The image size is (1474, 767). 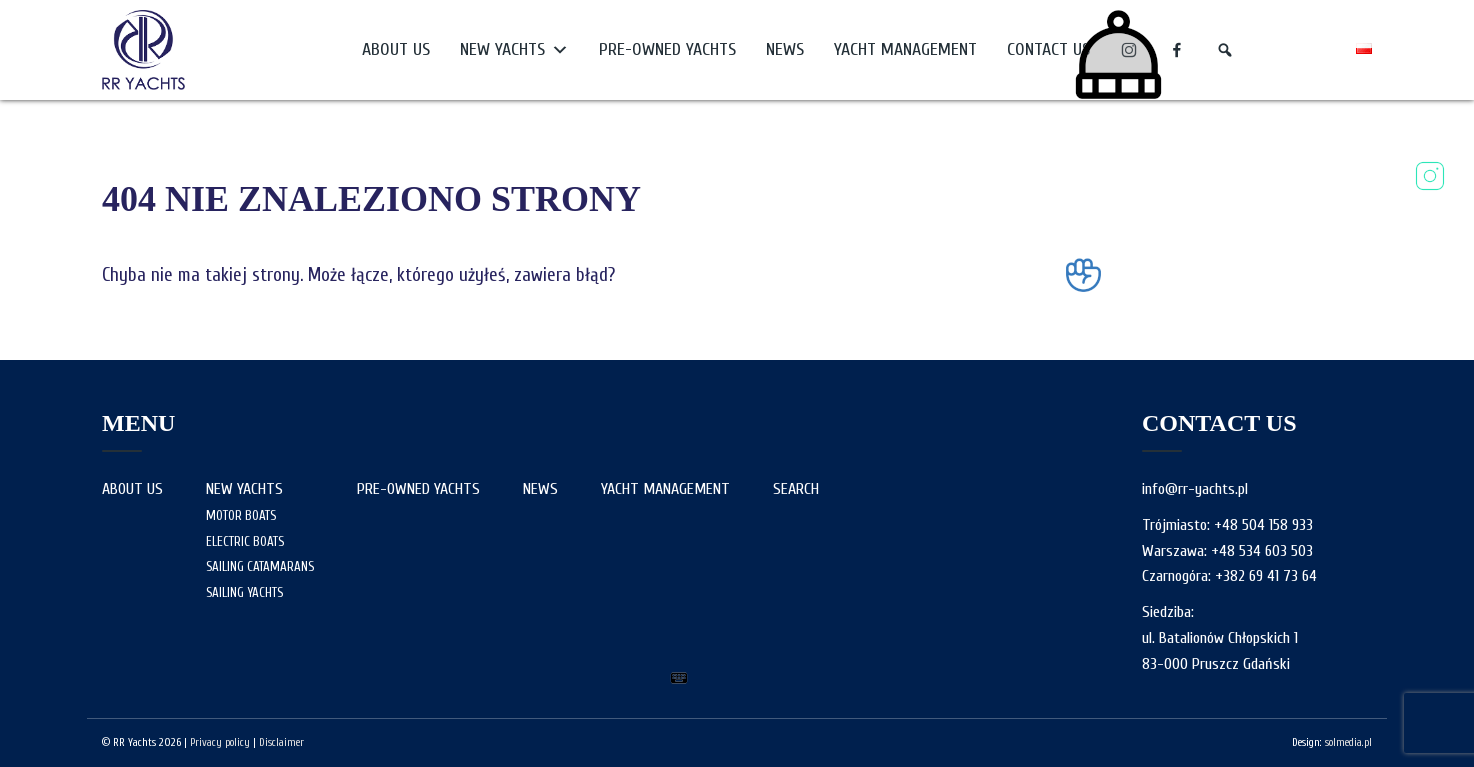 What do you see at coordinates (1083, 274) in the screenshot?
I see `show solidarity or support` at bounding box center [1083, 274].